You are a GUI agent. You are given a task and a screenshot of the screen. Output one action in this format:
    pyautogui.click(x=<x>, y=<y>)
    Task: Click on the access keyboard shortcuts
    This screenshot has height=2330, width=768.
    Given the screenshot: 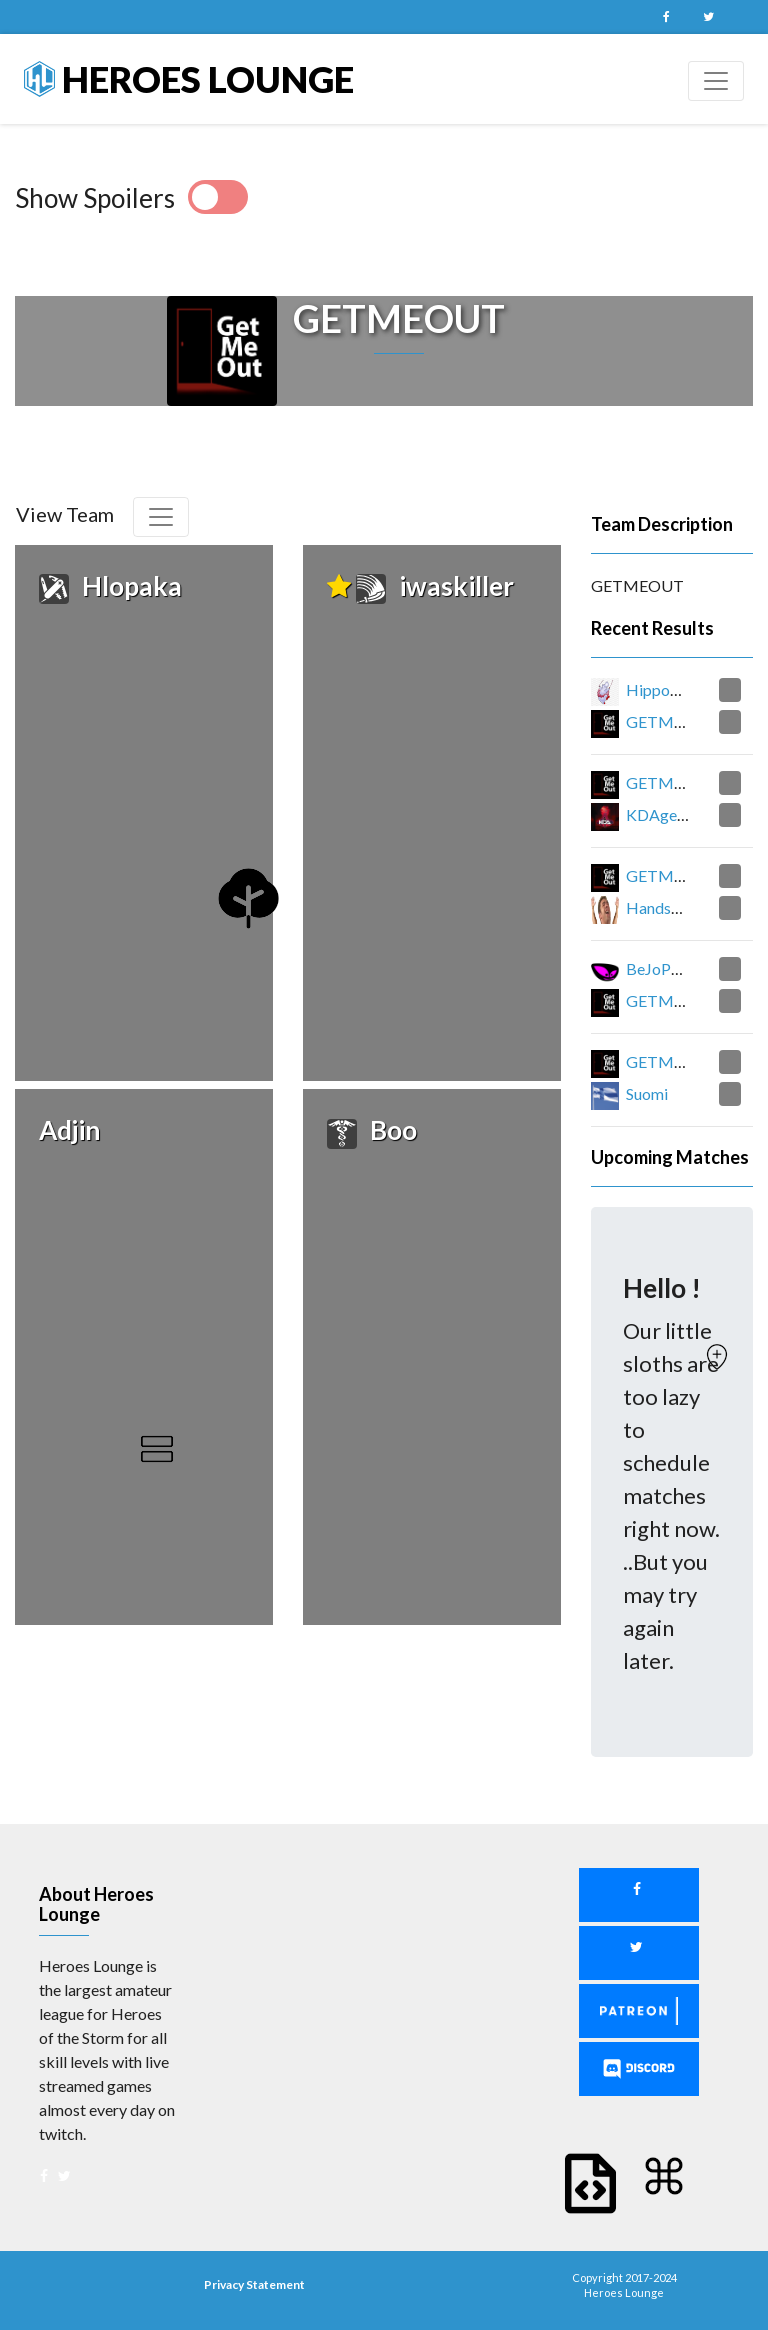 What is the action you would take?
    pyautogui.click(x=664, y=2176)
    